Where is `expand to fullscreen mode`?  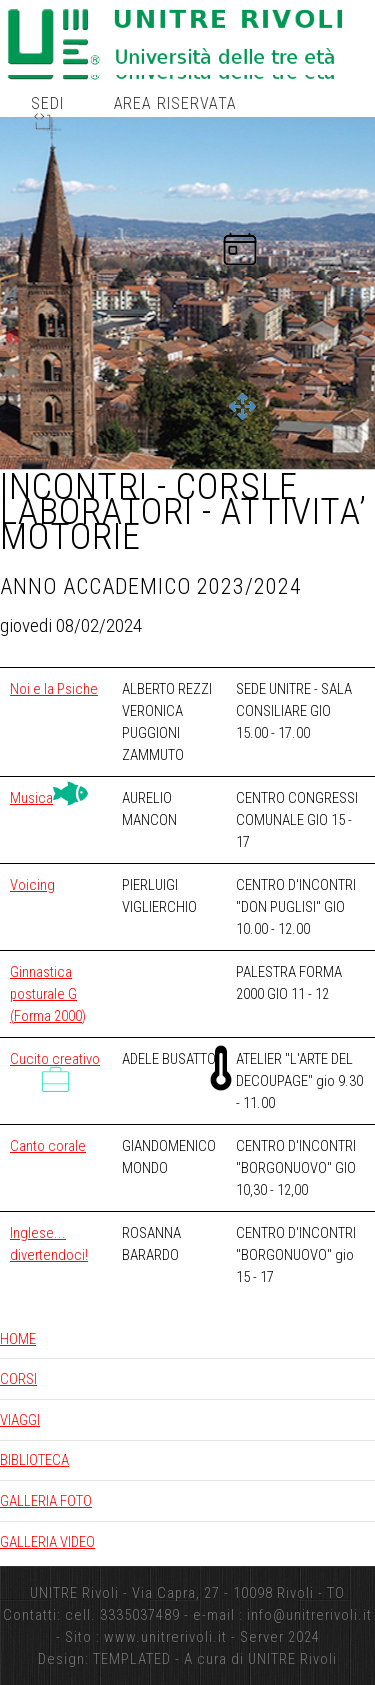 expand to fullscreen mode is located at coordinates (242, 406).